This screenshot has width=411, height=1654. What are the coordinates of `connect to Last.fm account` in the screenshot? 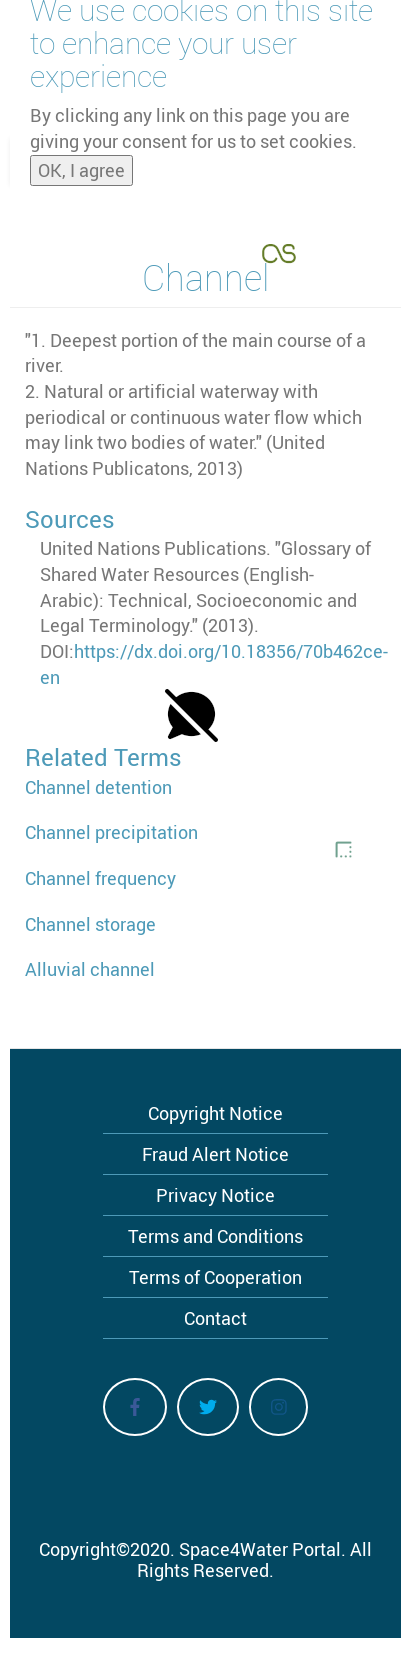 It's located at (279, 253).